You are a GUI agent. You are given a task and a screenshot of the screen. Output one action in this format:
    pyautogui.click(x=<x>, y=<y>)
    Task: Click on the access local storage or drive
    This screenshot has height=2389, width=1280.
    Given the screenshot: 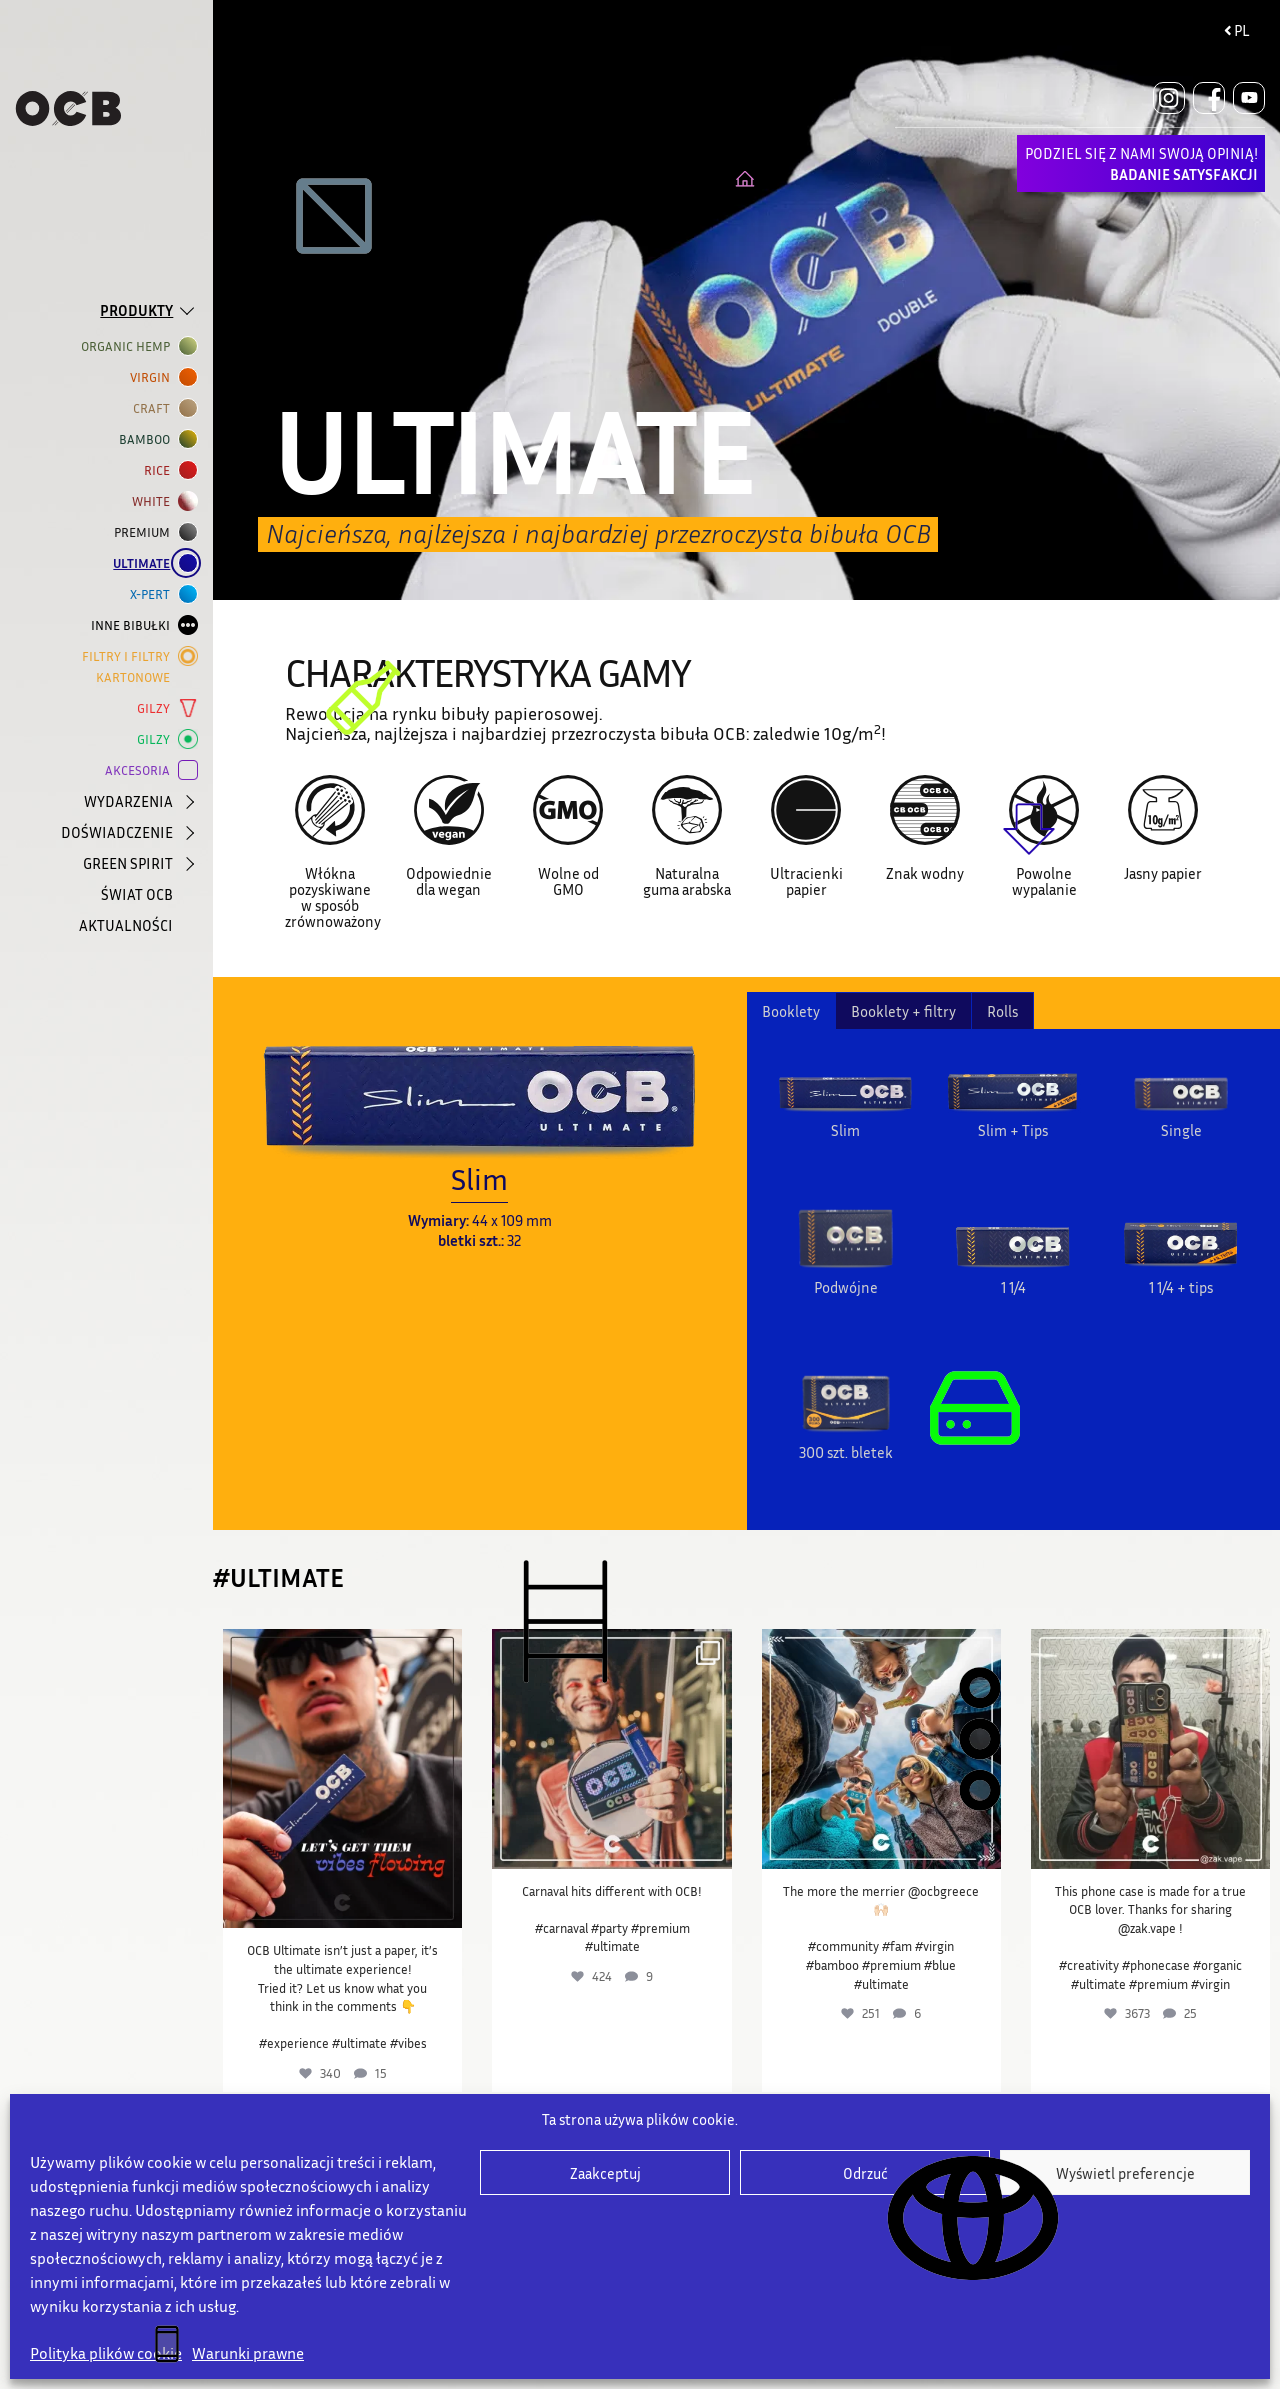 What is the action you would take?
    pyautogui.click(x=975, y=1408)
    